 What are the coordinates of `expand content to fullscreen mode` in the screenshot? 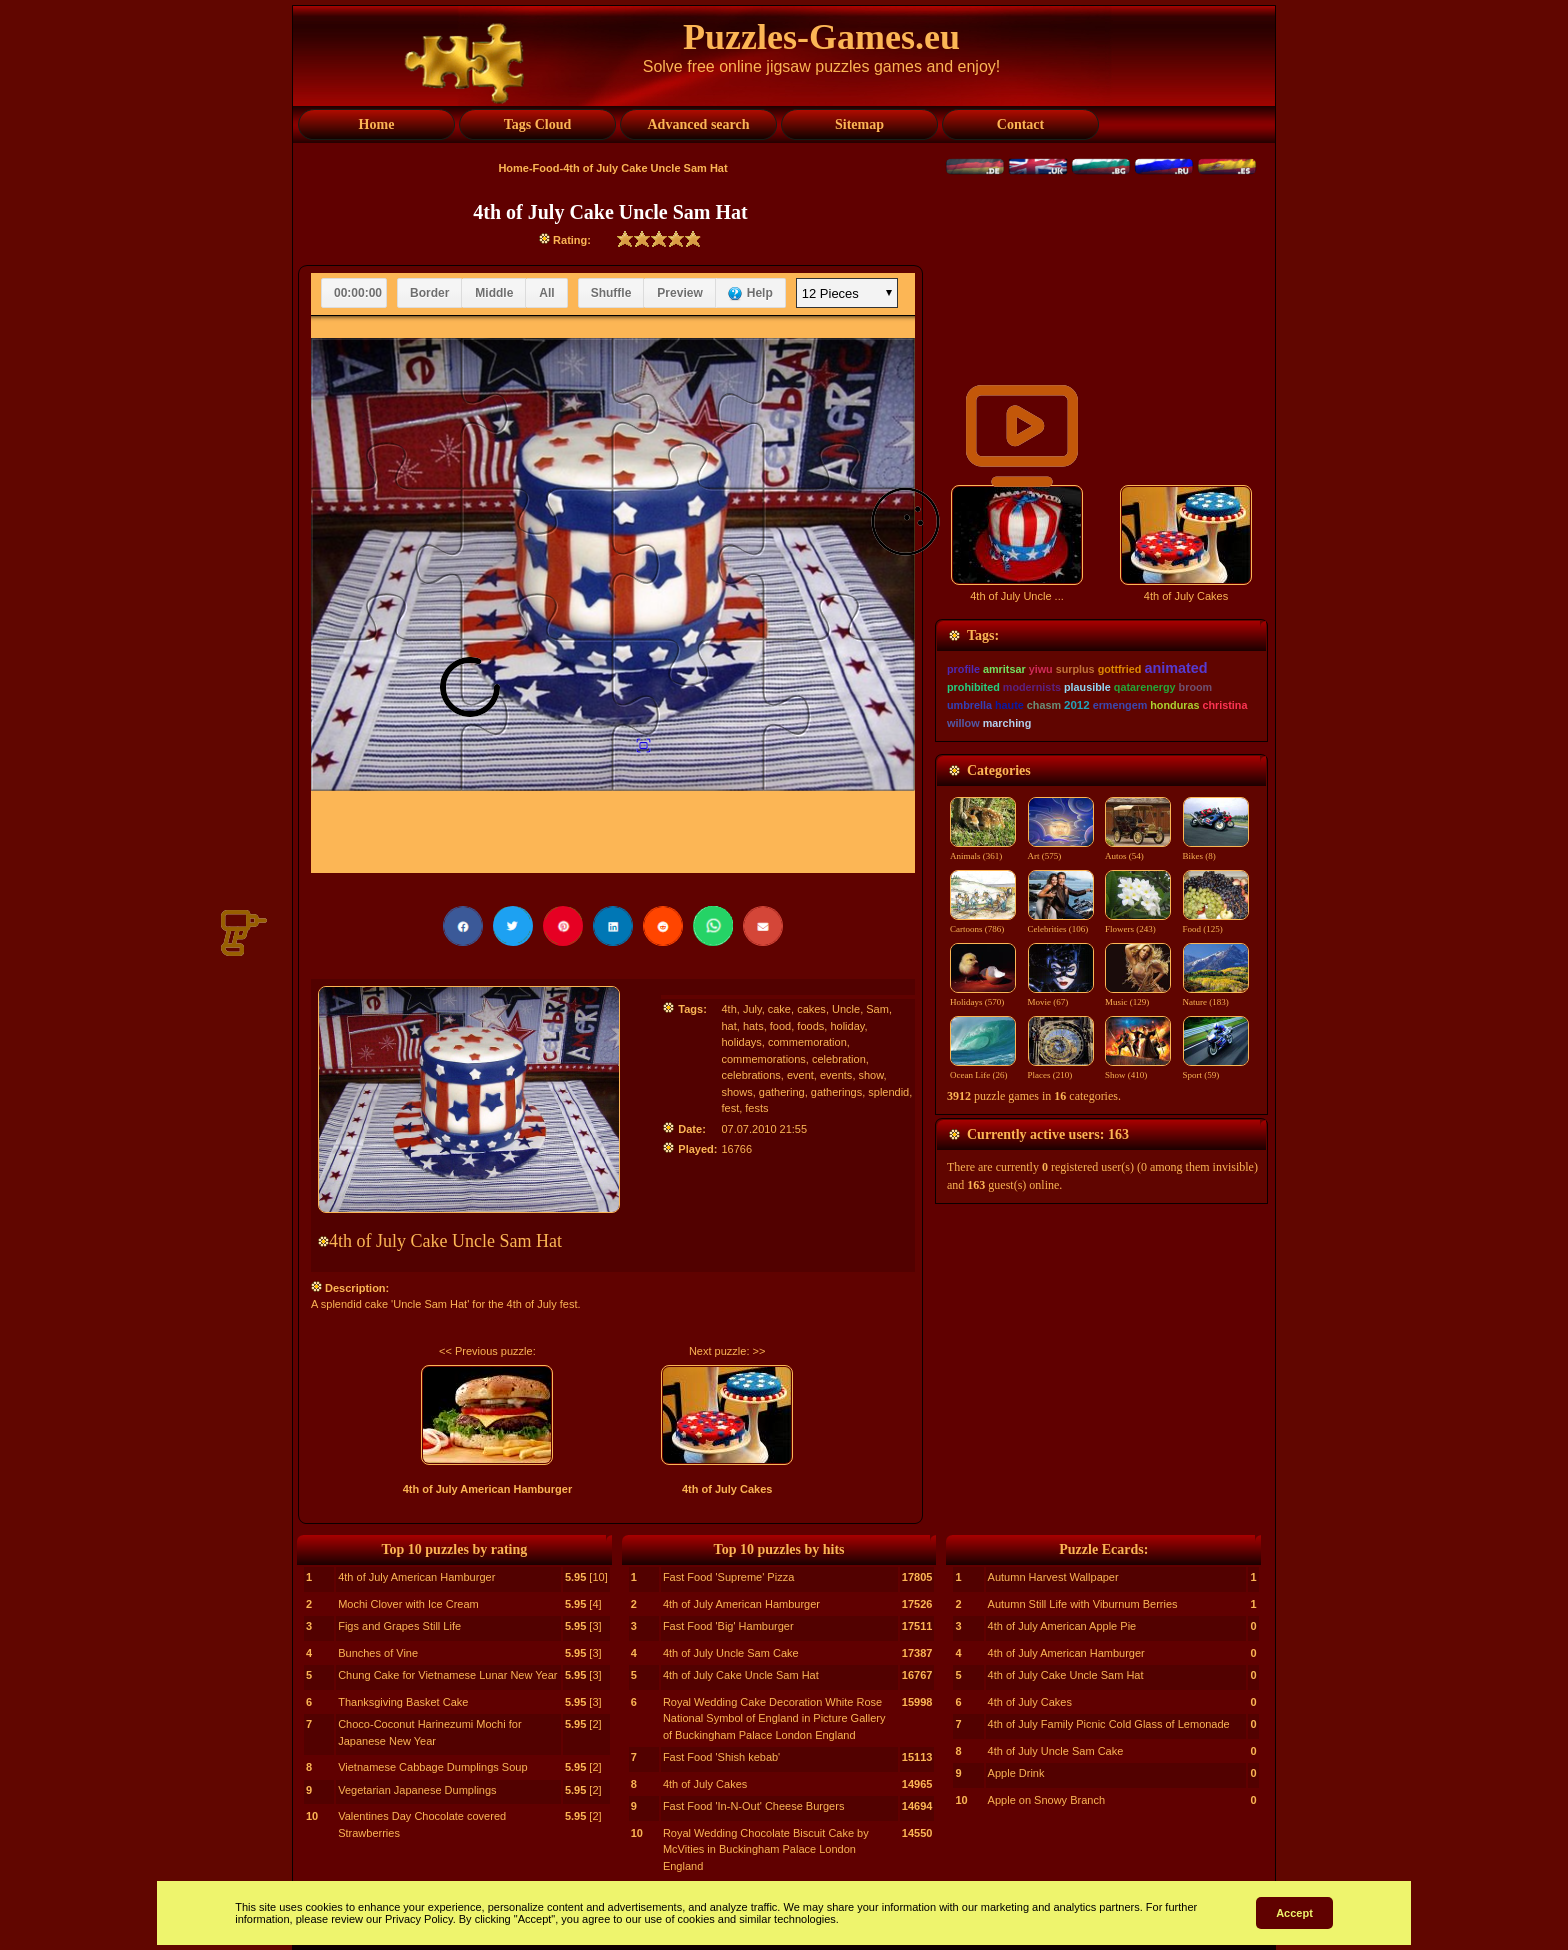 It's located at (643, 745).